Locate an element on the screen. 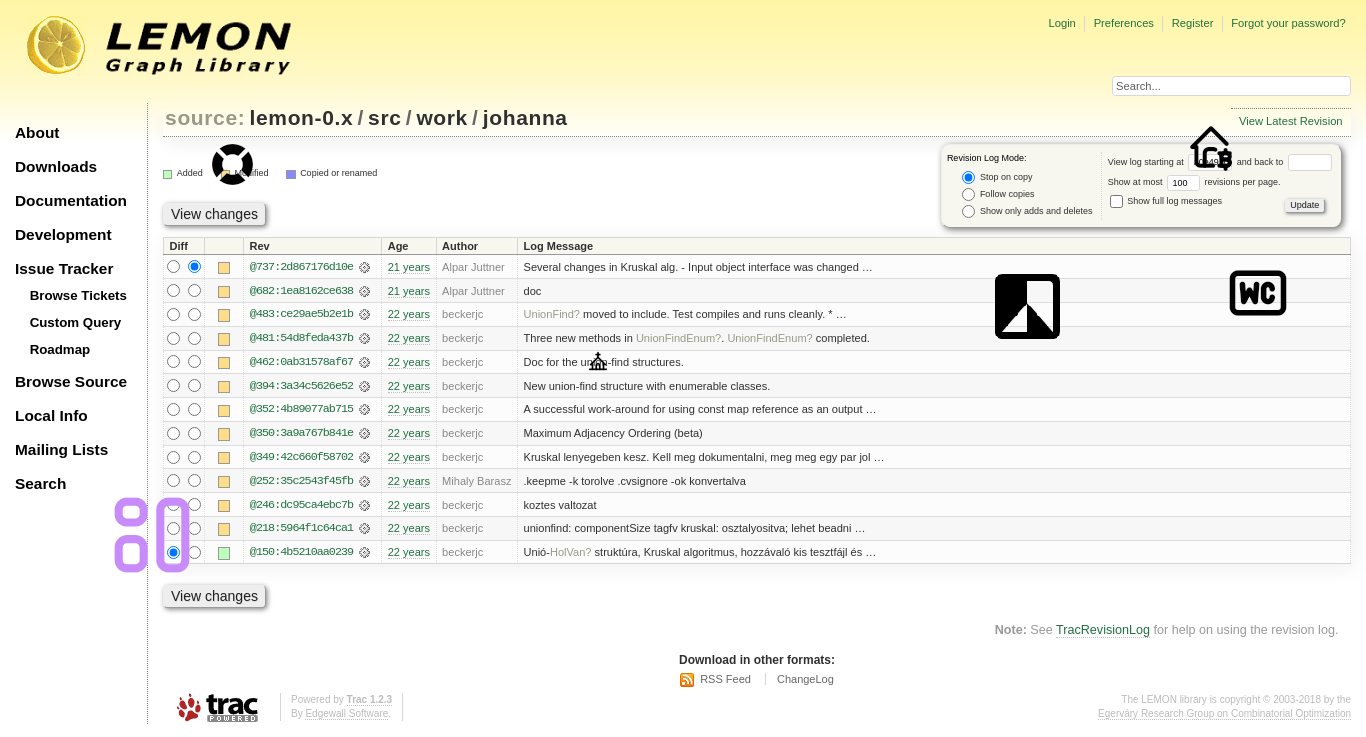 Image resolution: width=1366 pixels, height=737 pixels. view nearby churches or places of worship is located at coordinates (598, 361).